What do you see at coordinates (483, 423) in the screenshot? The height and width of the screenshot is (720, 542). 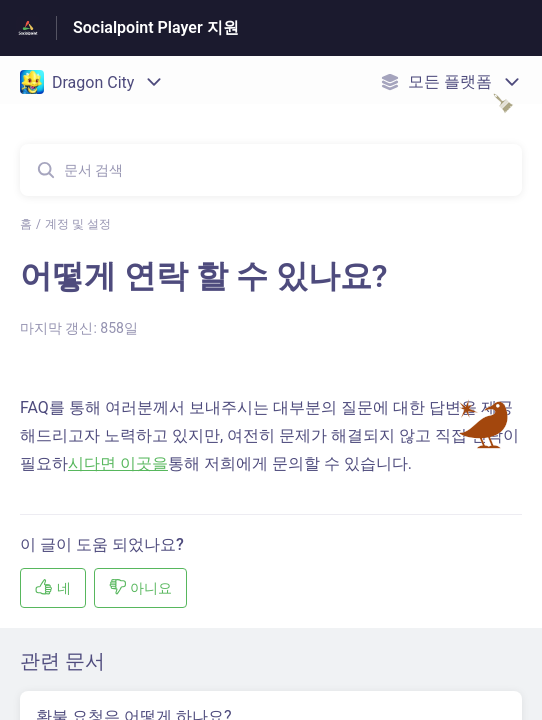 I see `indicates a distraction or interruption event` at bounding box center [483, 423].